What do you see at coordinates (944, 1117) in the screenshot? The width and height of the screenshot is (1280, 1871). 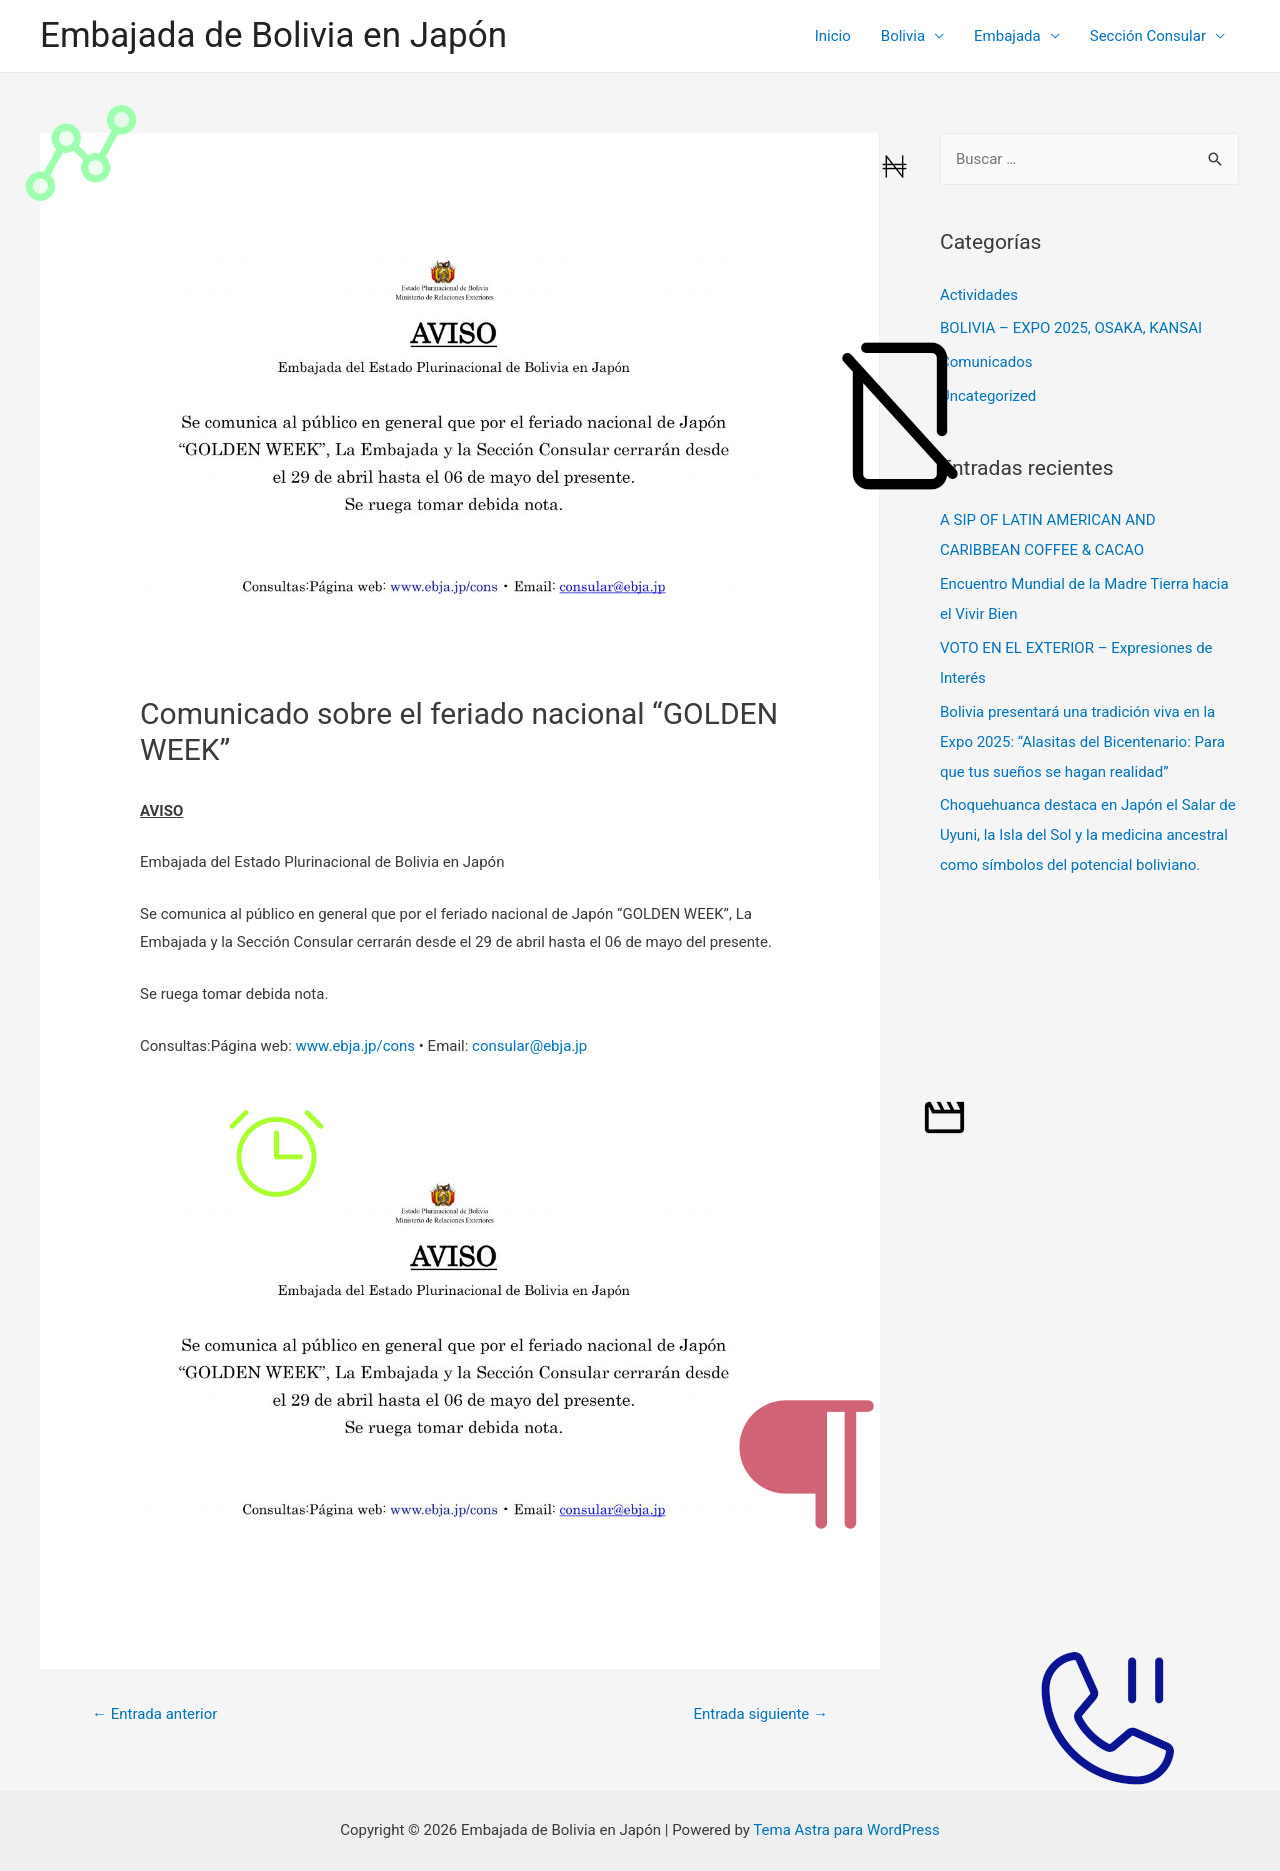 I see `access video or movie content` at bounding box center [944, 1117].